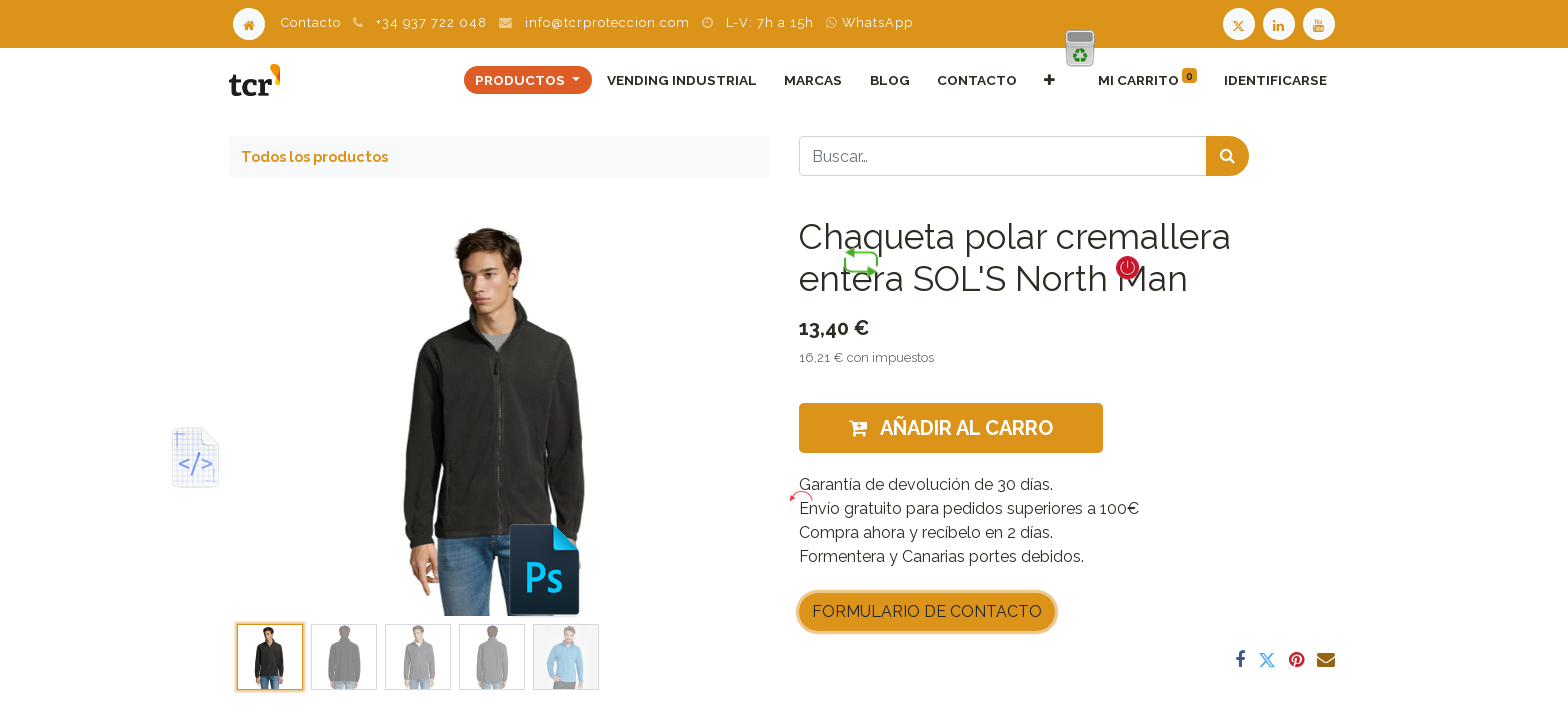 This screenshot has width=1568, height=720. Describe the element at coordinates (801, 496) in the screenshot. I see `undo the last action` at that location.